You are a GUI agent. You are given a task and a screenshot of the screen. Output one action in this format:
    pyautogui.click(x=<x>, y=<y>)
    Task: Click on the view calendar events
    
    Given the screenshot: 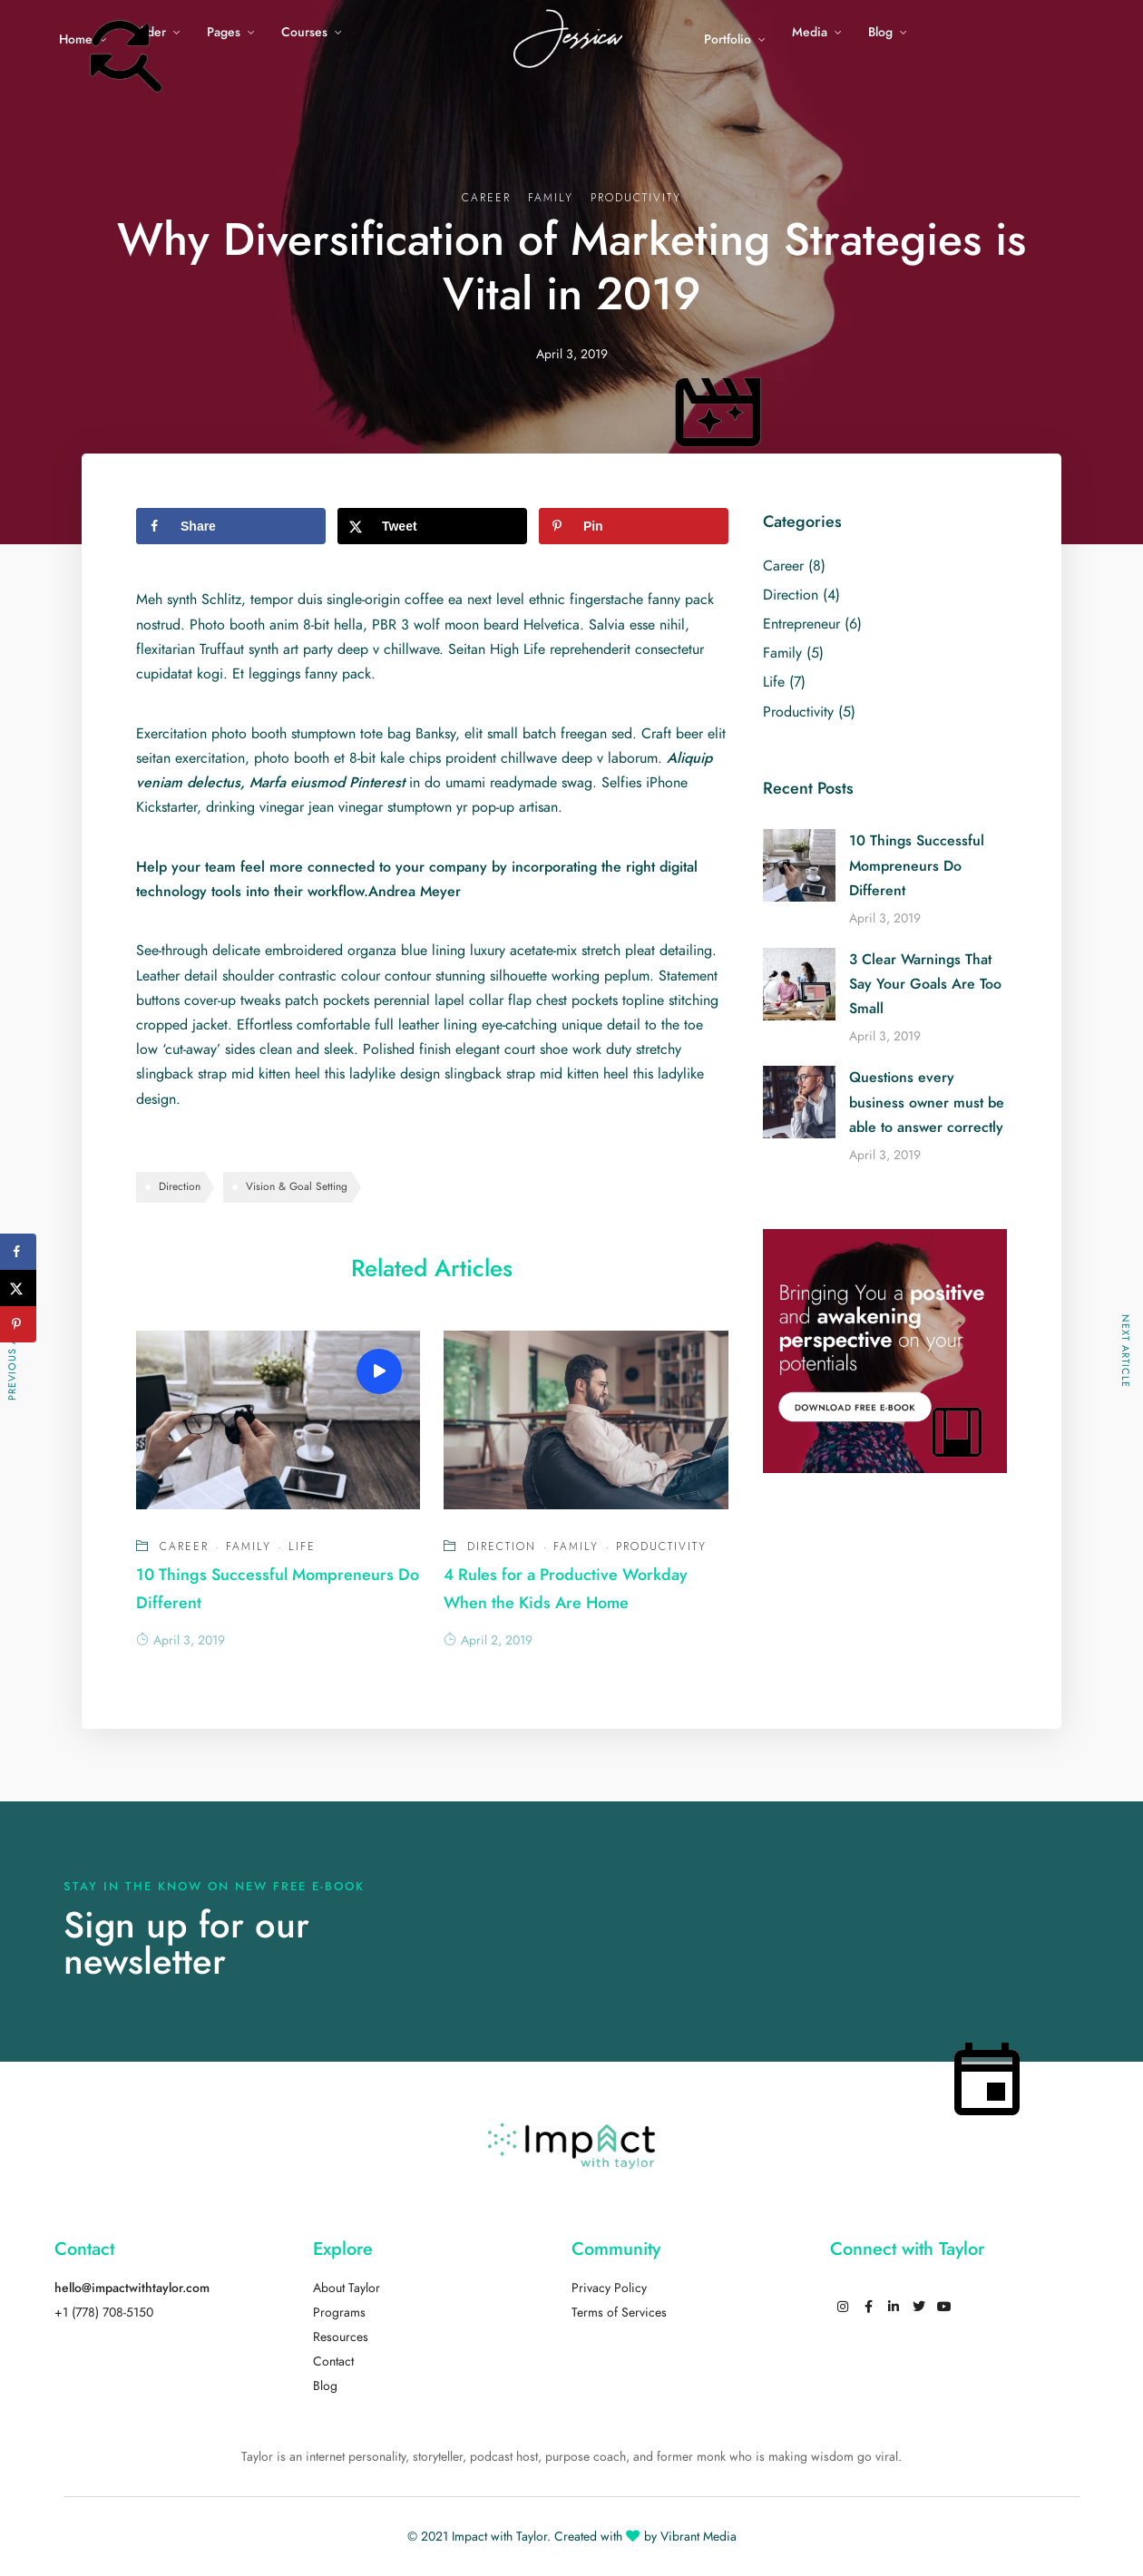 What is the action you would take?
    pyautogui.click(x=987, y=2079)
    